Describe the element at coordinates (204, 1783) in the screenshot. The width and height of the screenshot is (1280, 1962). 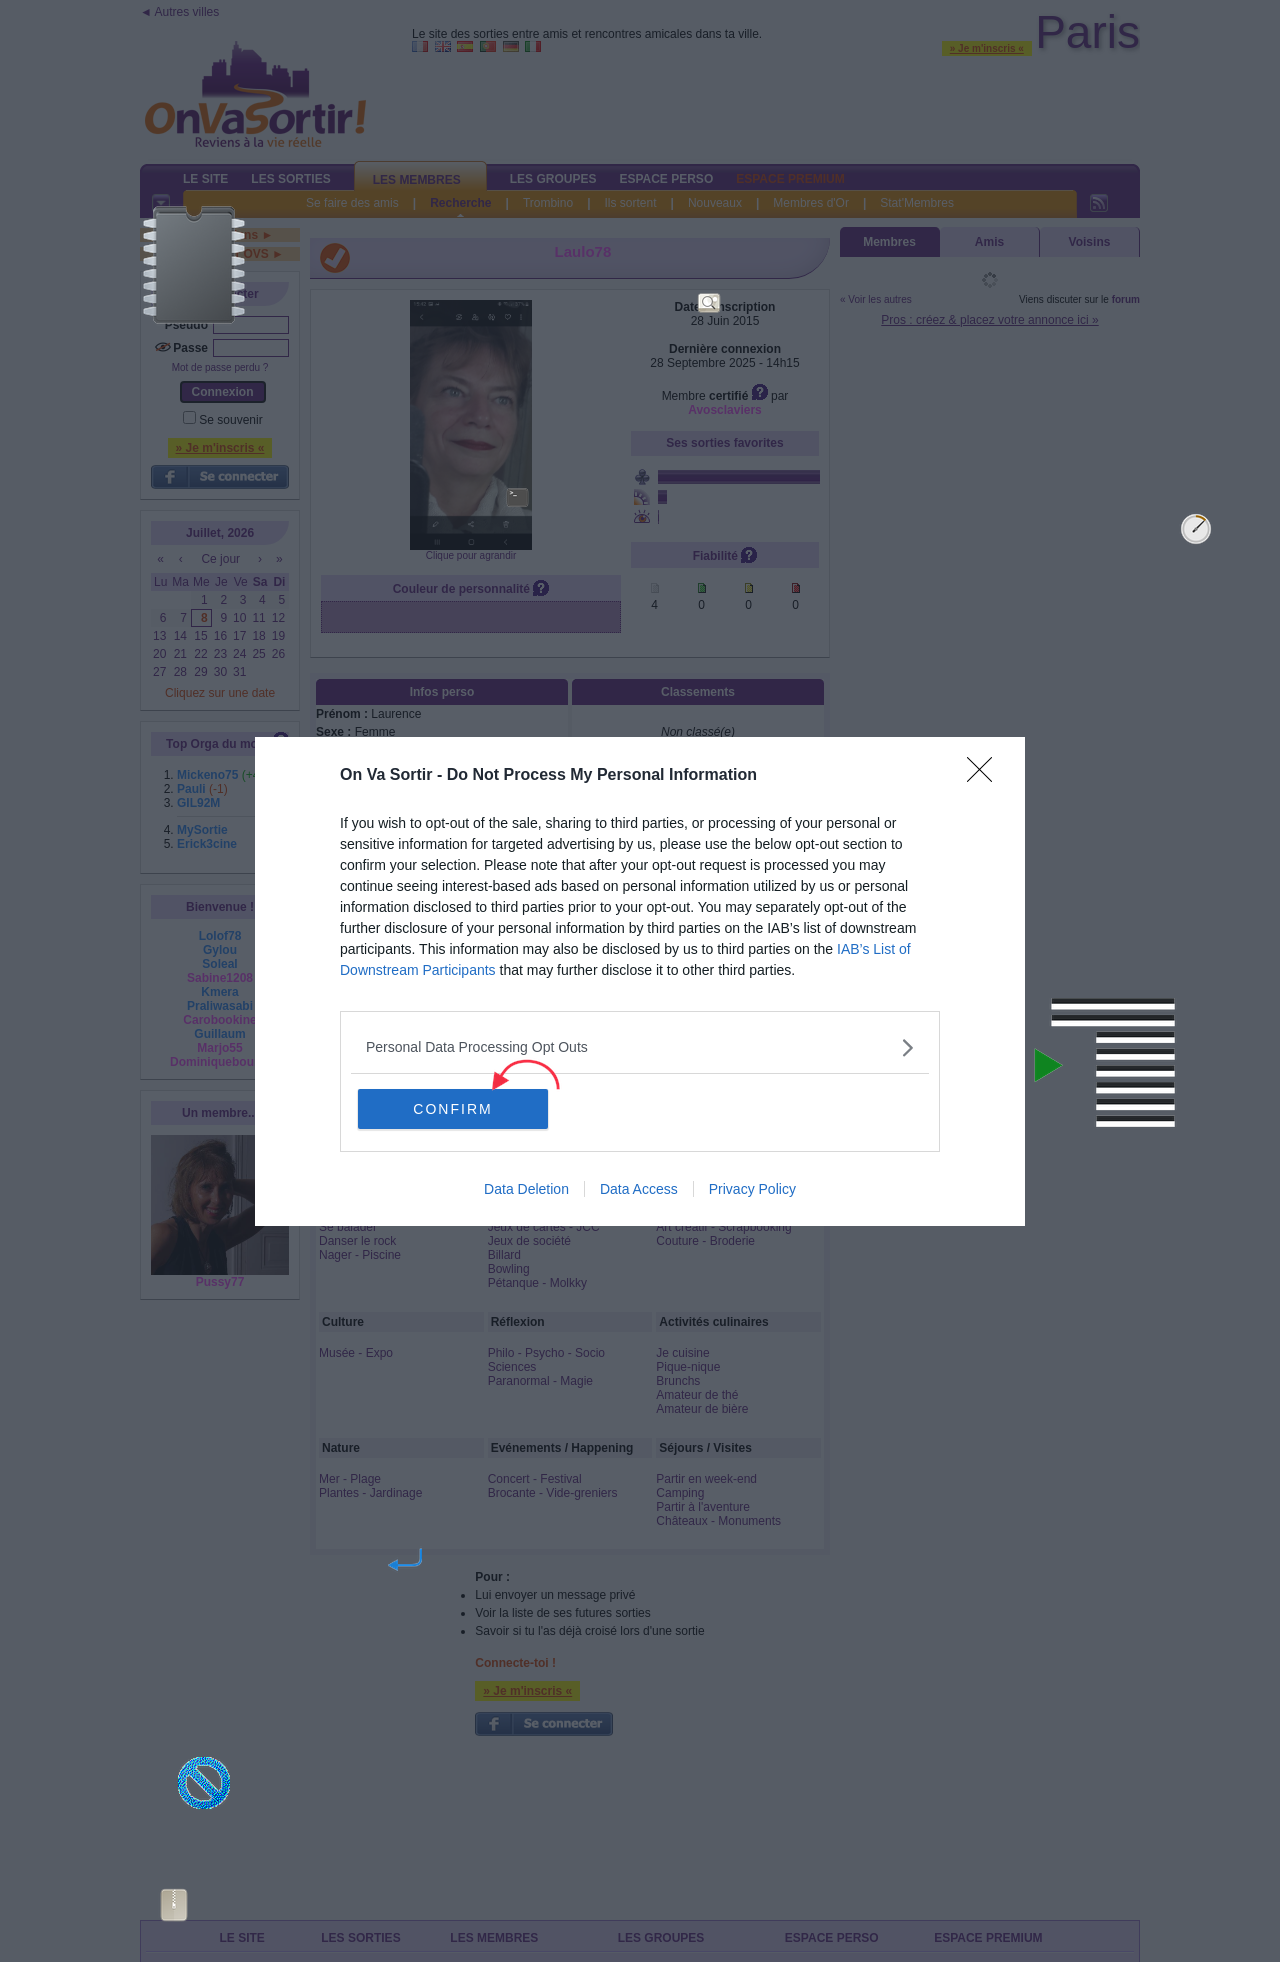
I see `indicates access denied or permission blocked` at that location.